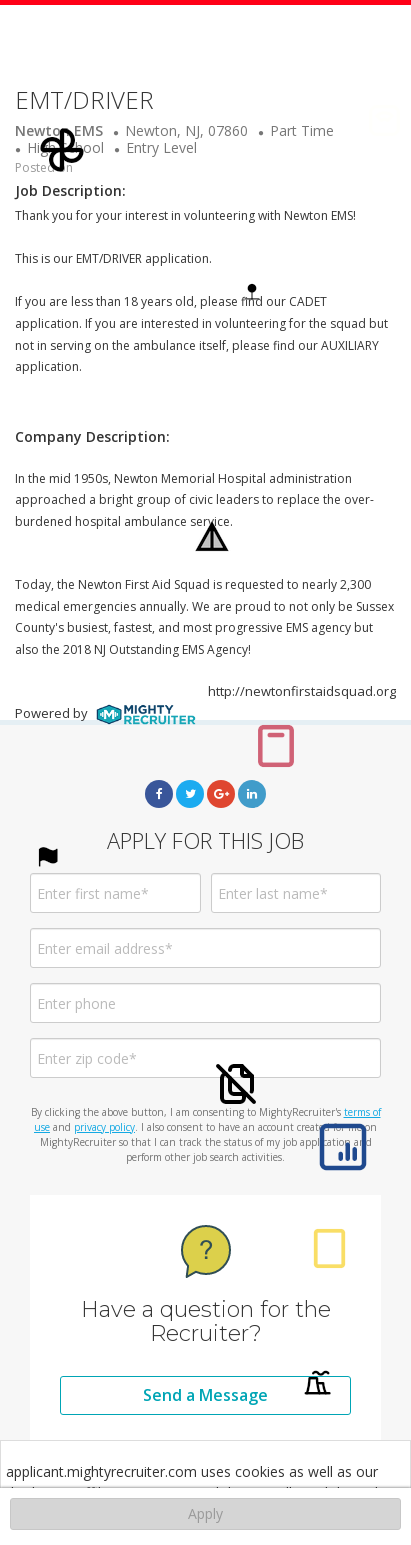 Image resolution: width=411 pixels, height=1545 pixels. What do you see at coordinates (276, 746) in the screenshot?
I see `tablet device with speaker` at bounding box center [276, 746].